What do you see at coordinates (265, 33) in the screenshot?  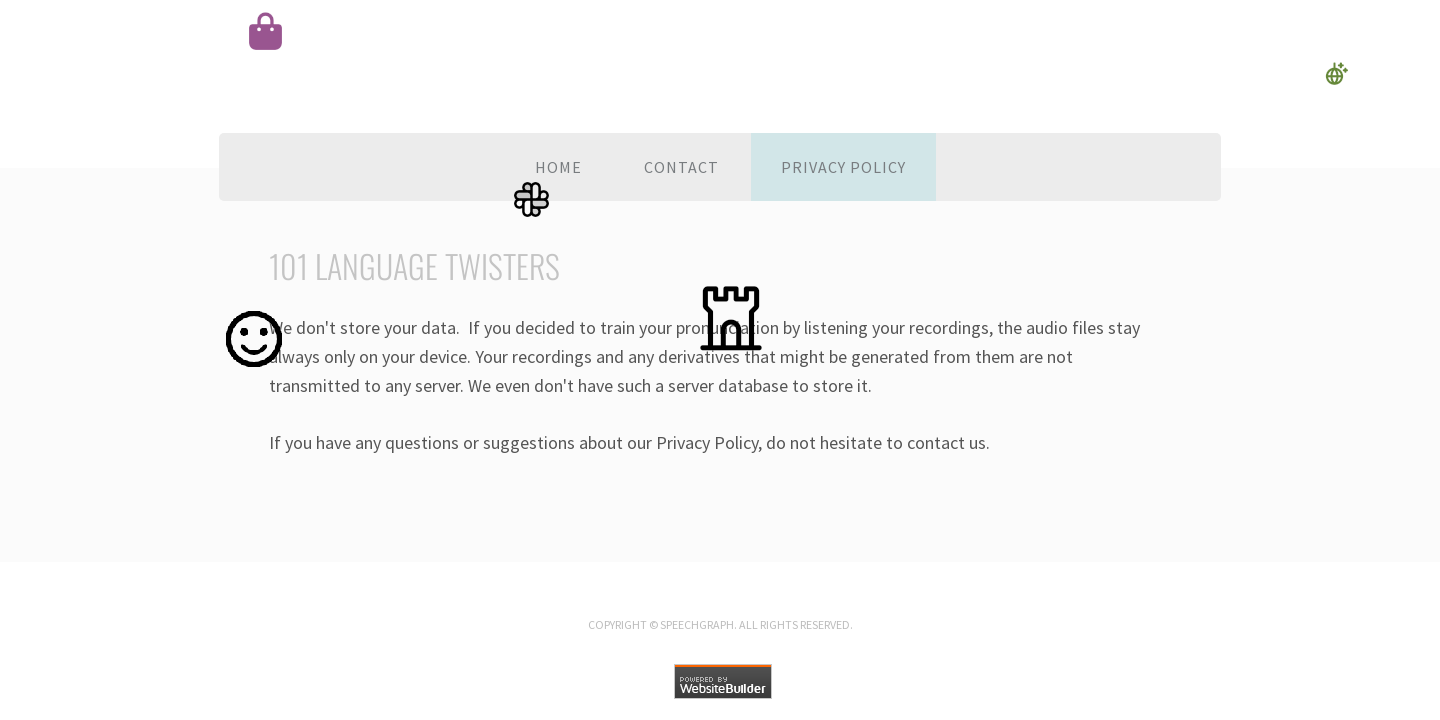 I see `view your shopping bag` at bounding box center [265, 33].